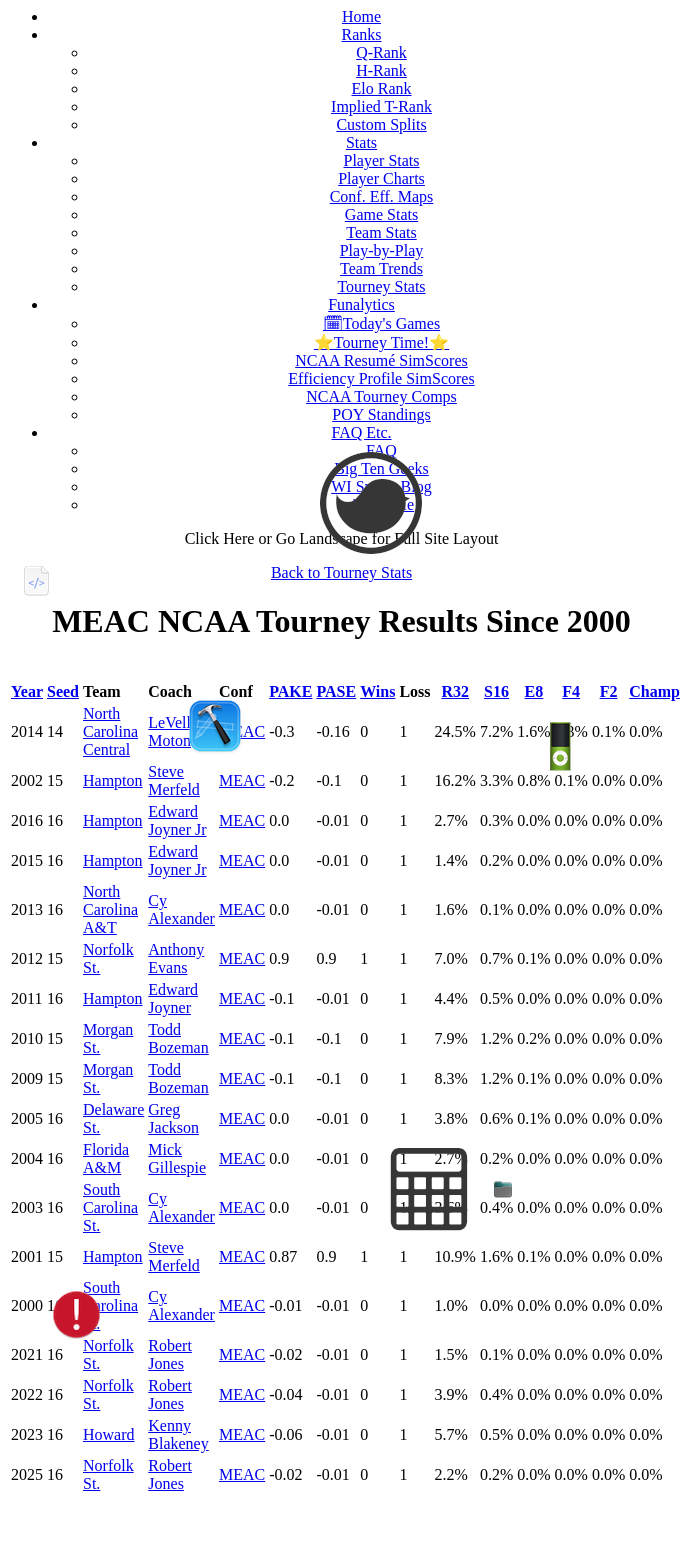 Image resolution: width=683 pixels, height=1559 pixels. I want to click on view contents of an open folder, so click(503, 1189).